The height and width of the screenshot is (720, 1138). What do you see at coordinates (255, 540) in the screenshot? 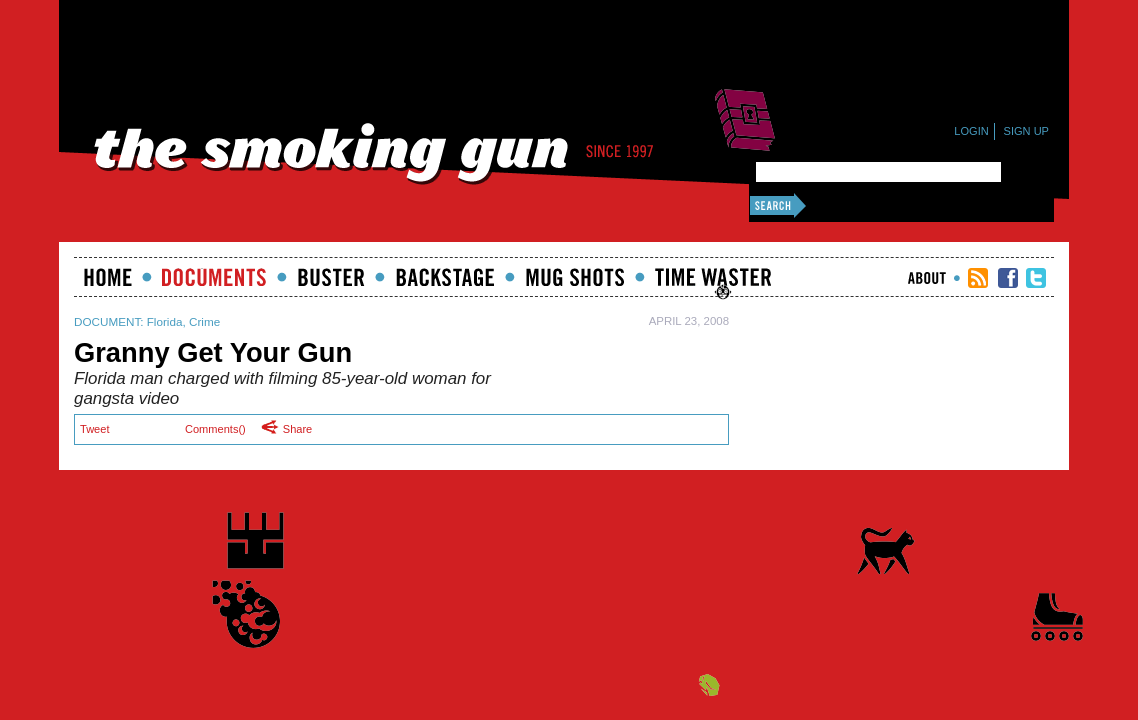
I see `castle or fortress icon for strategy games` at bounding box center [255, 540].